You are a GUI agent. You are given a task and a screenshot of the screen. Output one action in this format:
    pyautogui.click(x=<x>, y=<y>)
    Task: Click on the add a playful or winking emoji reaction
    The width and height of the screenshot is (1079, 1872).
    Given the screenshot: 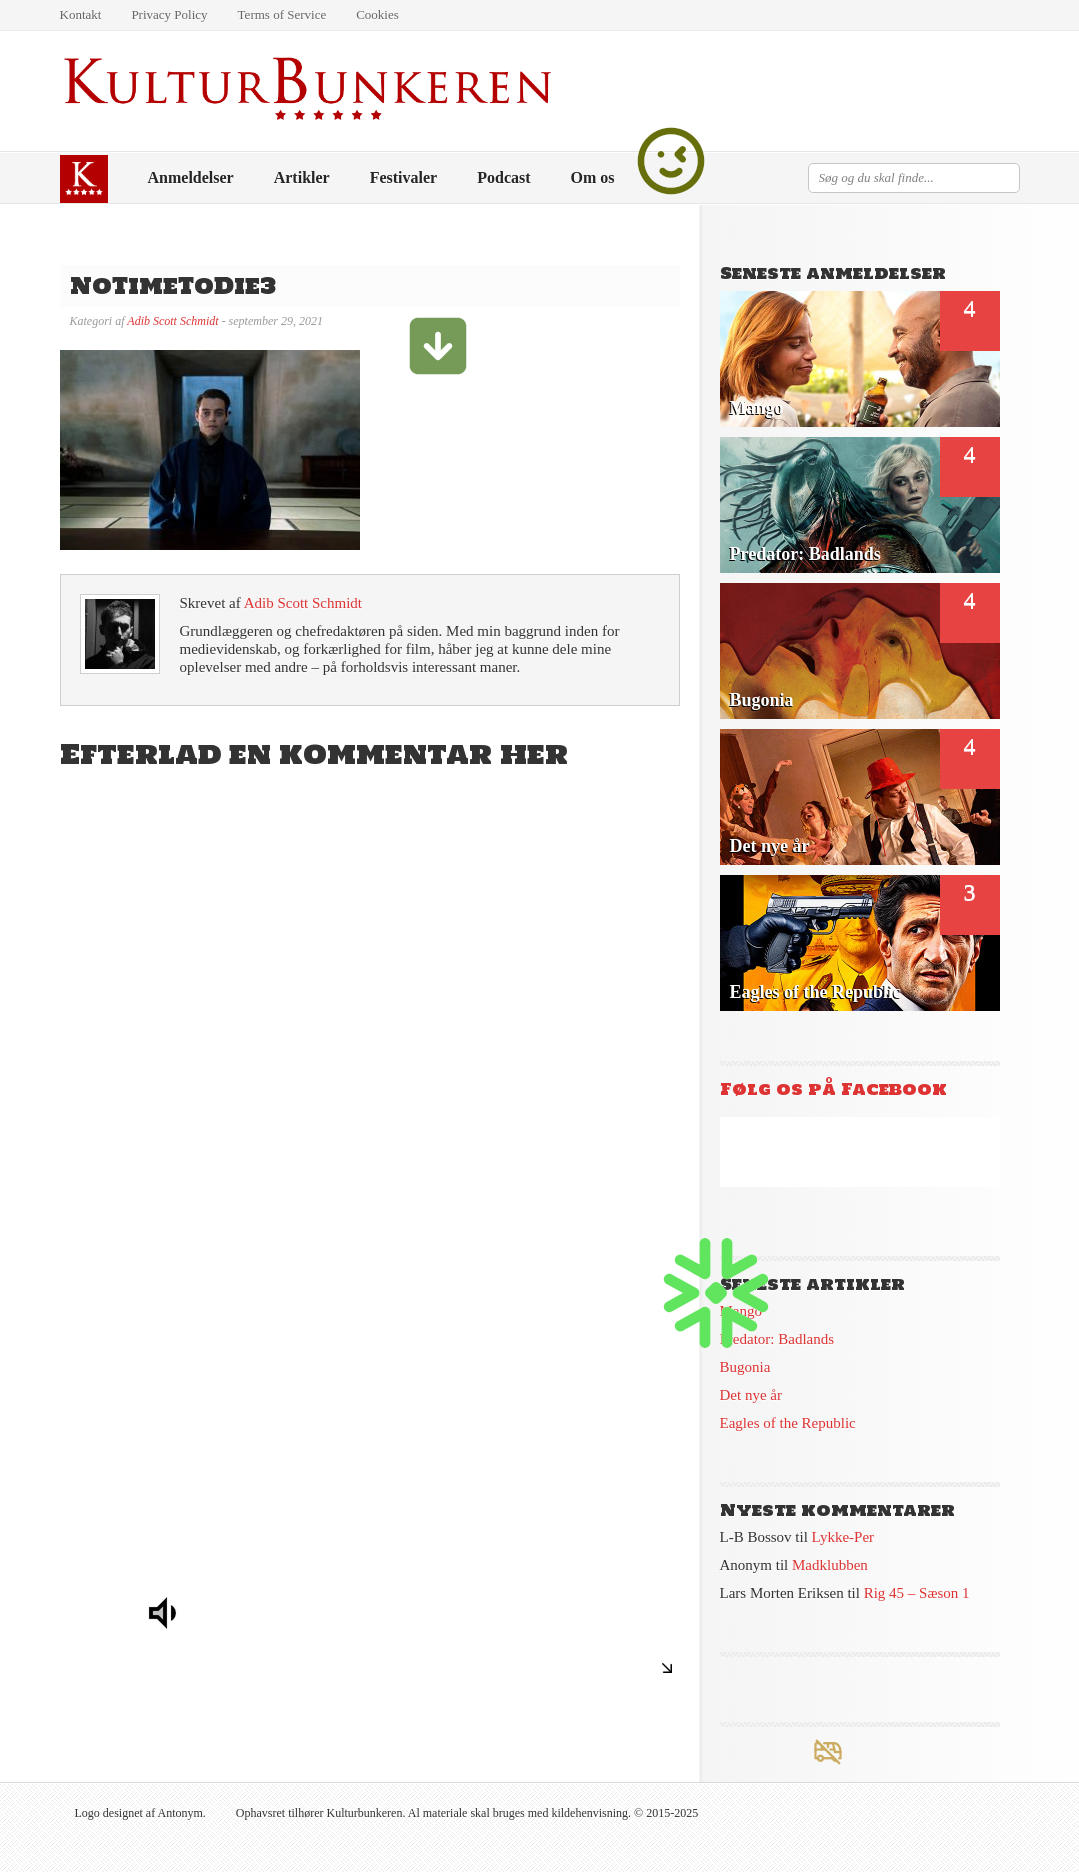 What is the action you would take?
    pyautogui.click(x=671, y=161)
    